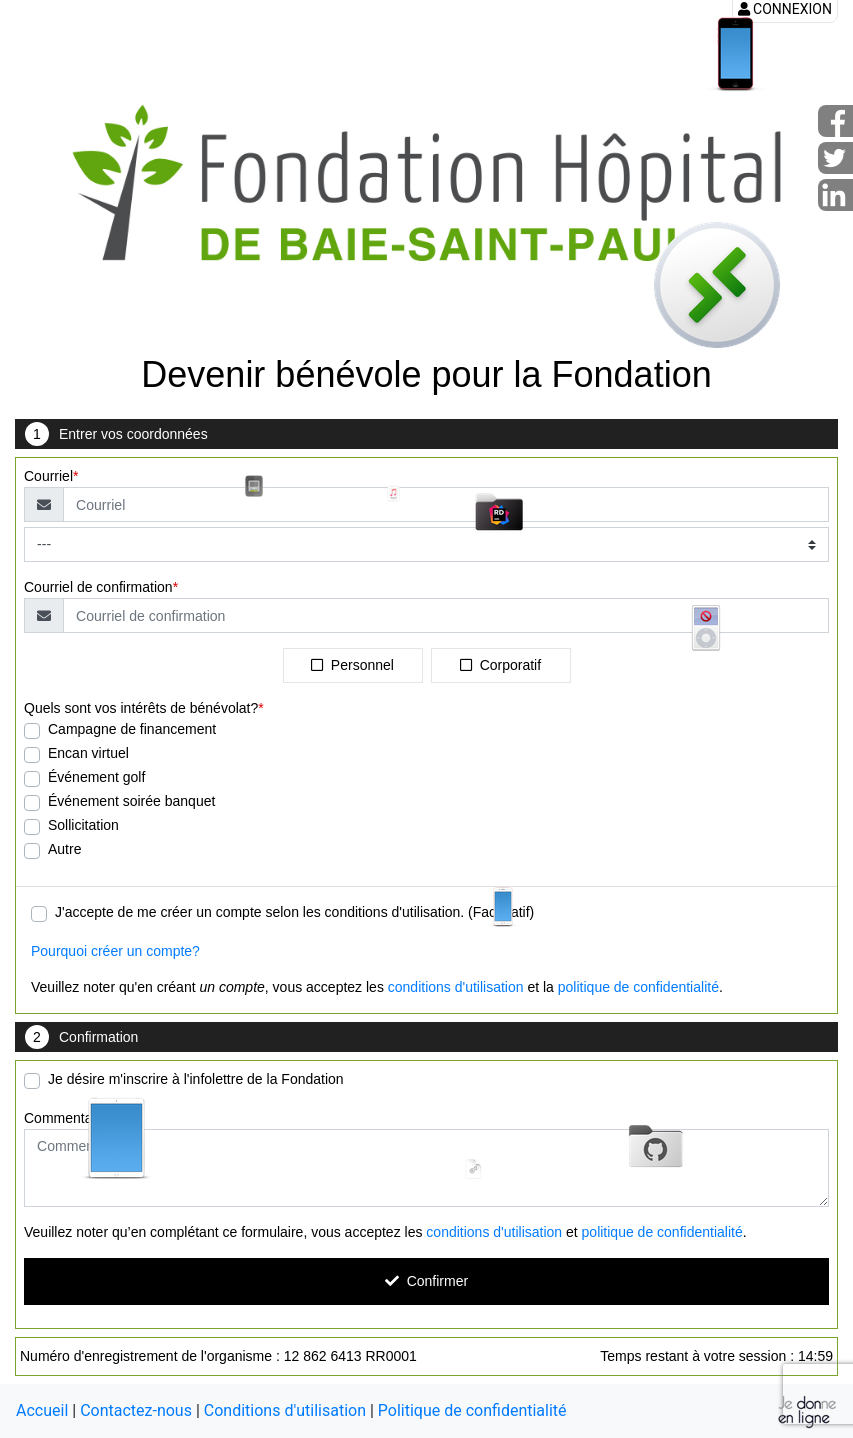 The width and height of the screenshot is (853, 1438). What do you see at coordinates (706, 628) in the screenshot?
I see `iPod device is unavailable or cannot be connected` at bounding box center [706, 628].